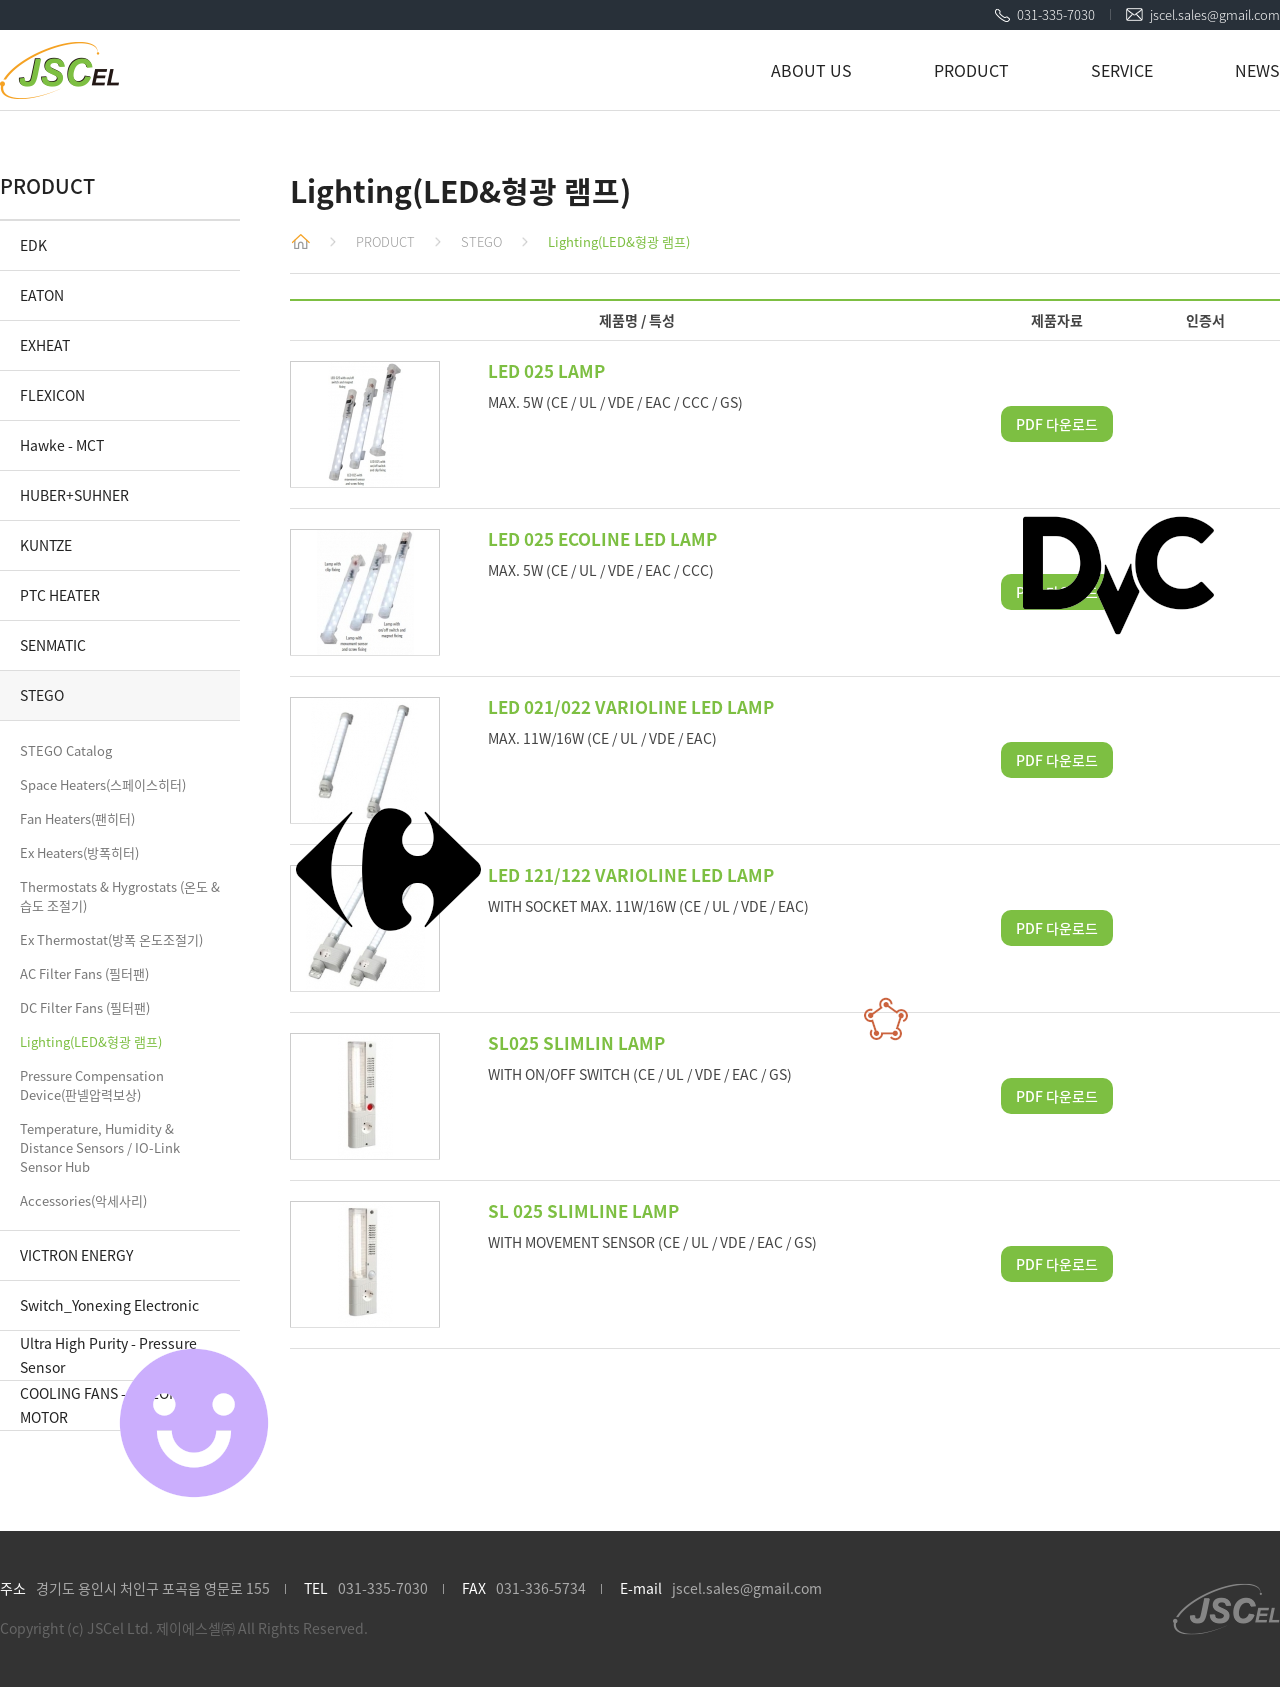 The width and height of the screenshot is (1280, 1687). Describe the element at coordinates (1118, 575) in the screenshot. I see `DVC (Data Version Control) logo` at that location.